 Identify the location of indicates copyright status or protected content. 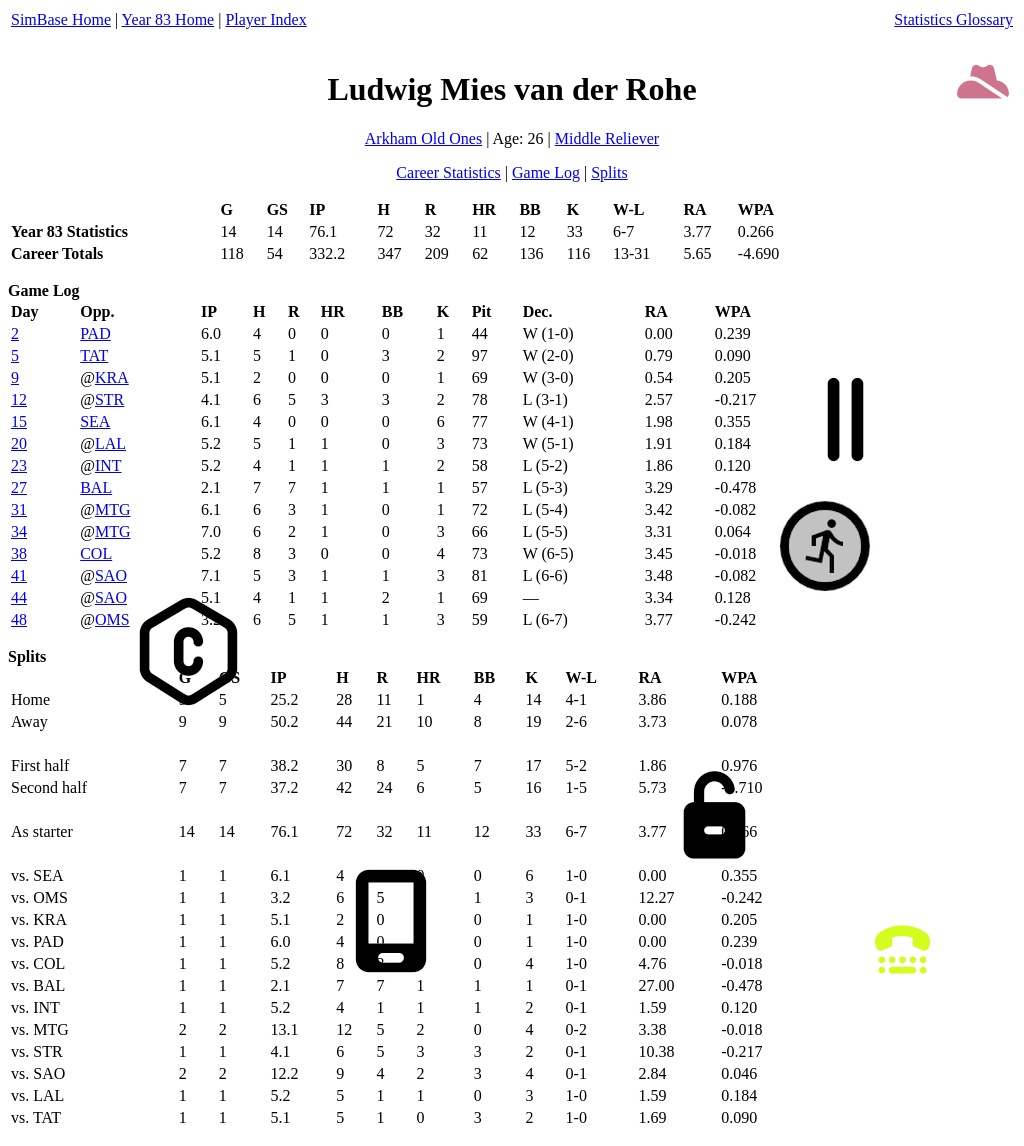
(188, 651).